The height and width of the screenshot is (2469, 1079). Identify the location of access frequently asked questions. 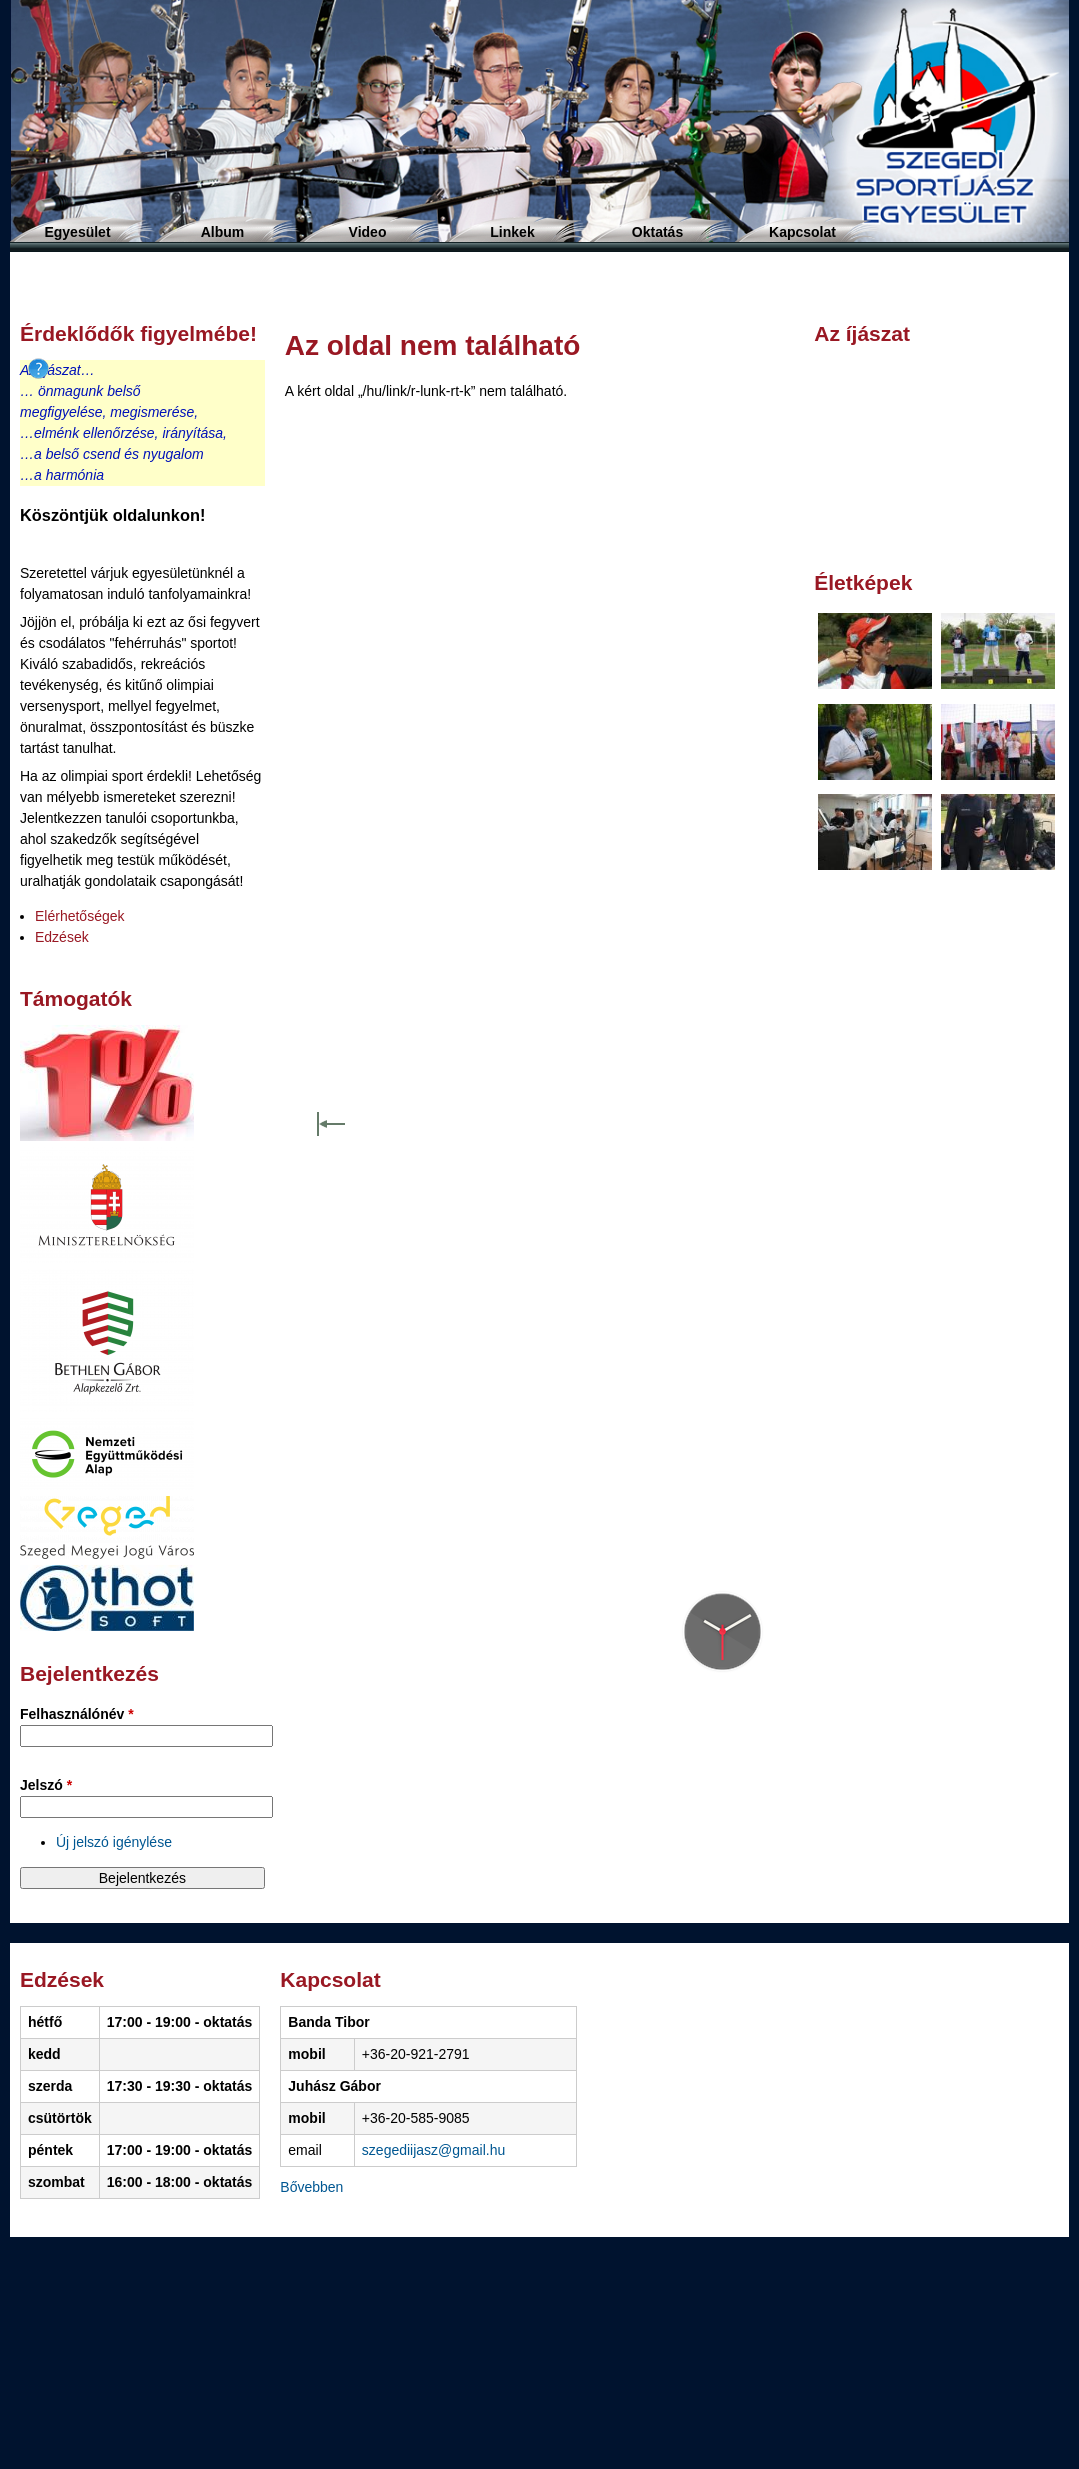
(38, 368).